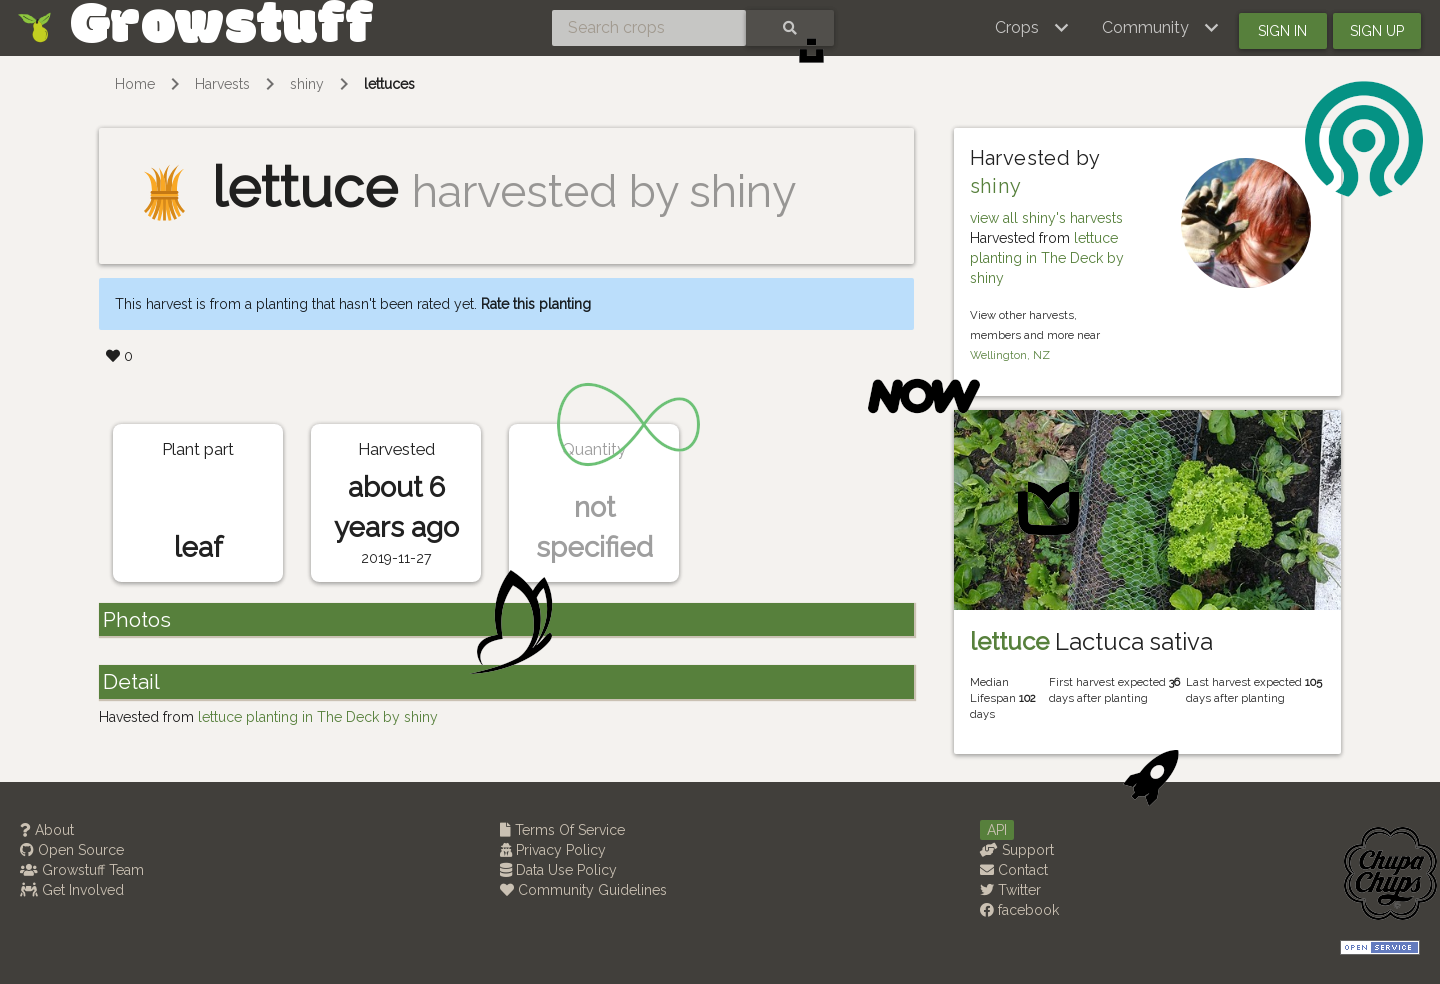 The image size is (1440, 984). Describe the element at coordinates (511, 622) in the screenshot. I see `open the Veepee app` at that location.